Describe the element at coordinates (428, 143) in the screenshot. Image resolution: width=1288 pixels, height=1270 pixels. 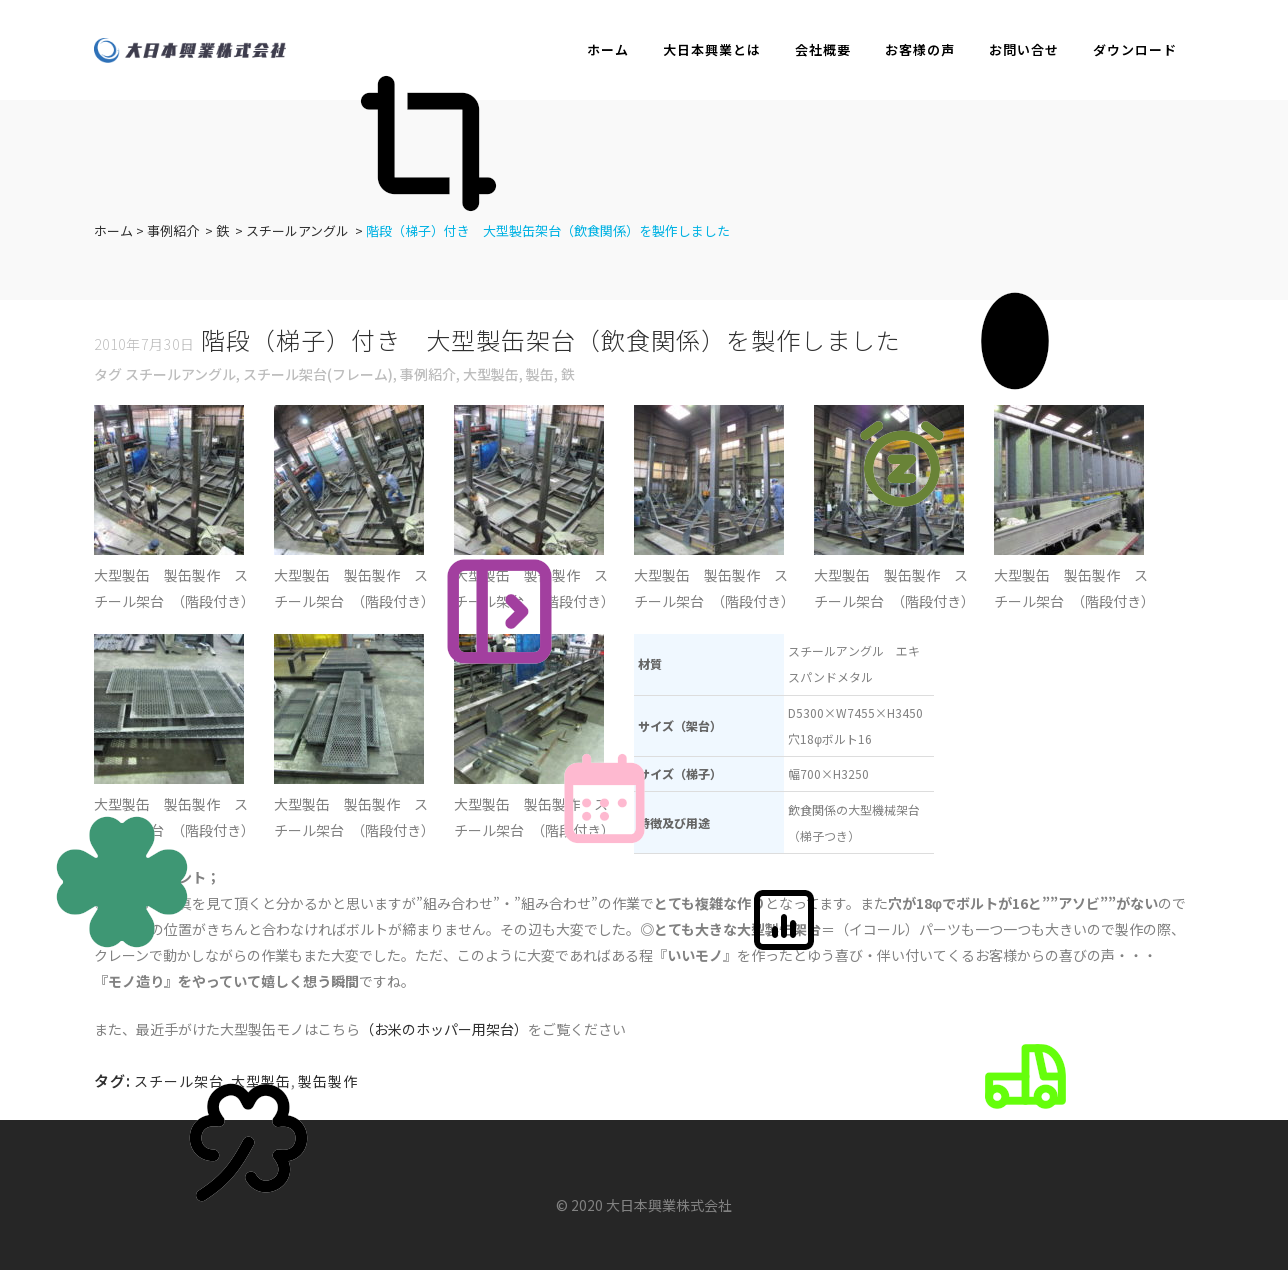
I see `crop or resize an image` at that location.